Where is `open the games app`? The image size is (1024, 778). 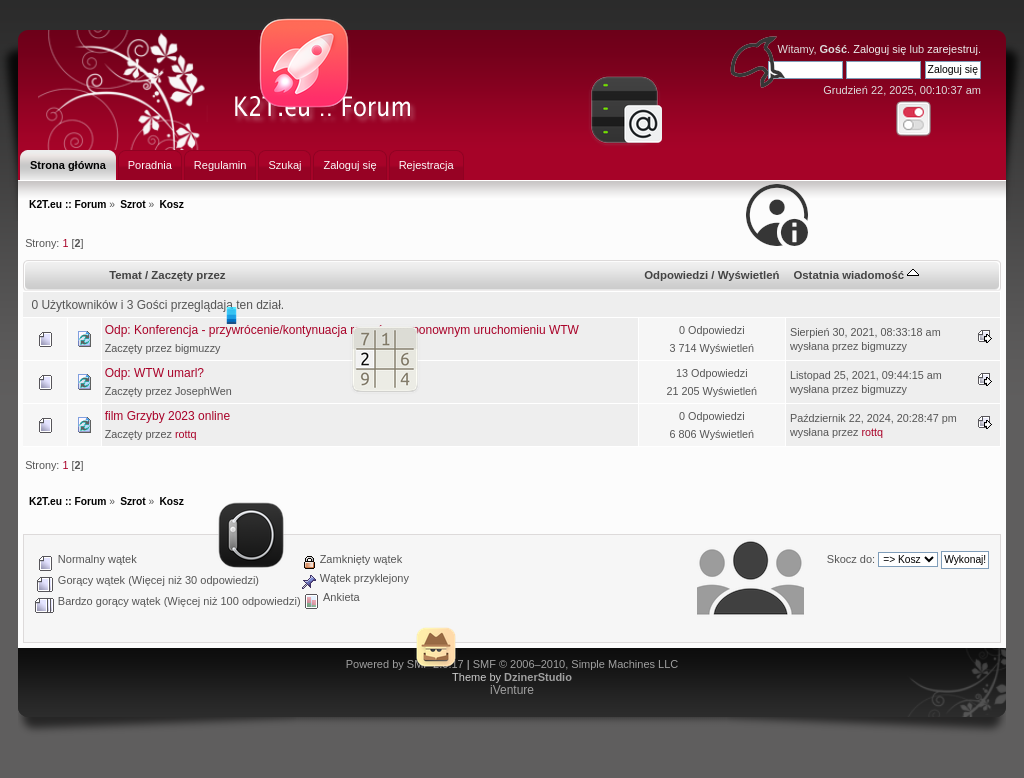 open the games app is located at coordinates (304, 63).